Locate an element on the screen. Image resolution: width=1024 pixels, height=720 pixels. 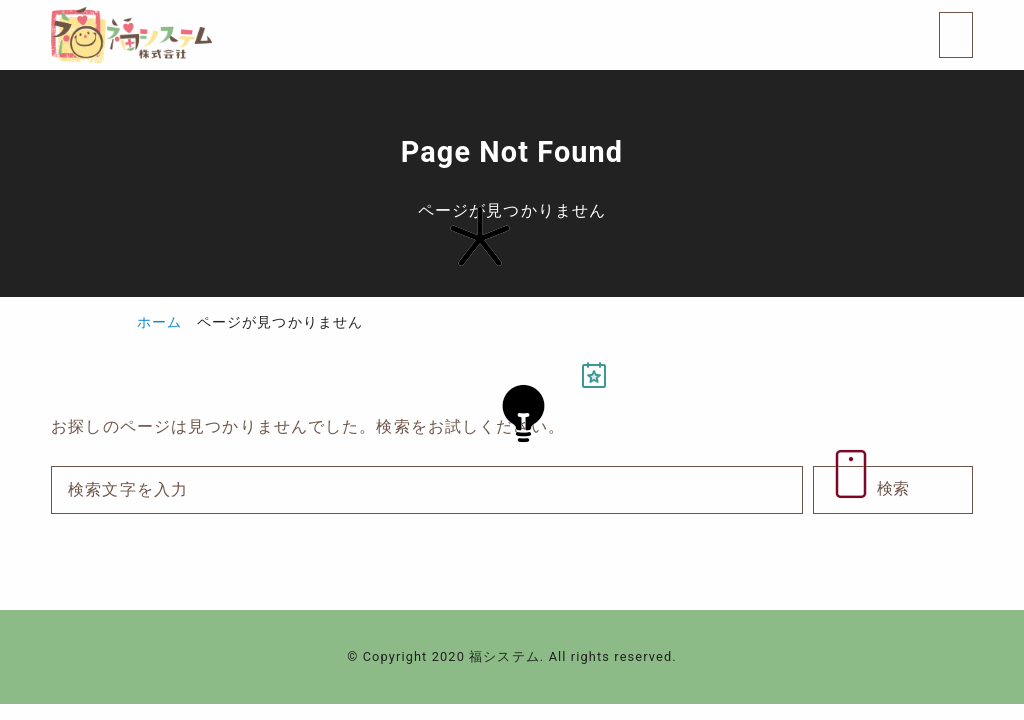
indicates a required field in a form is located at coordinates (480, 239).